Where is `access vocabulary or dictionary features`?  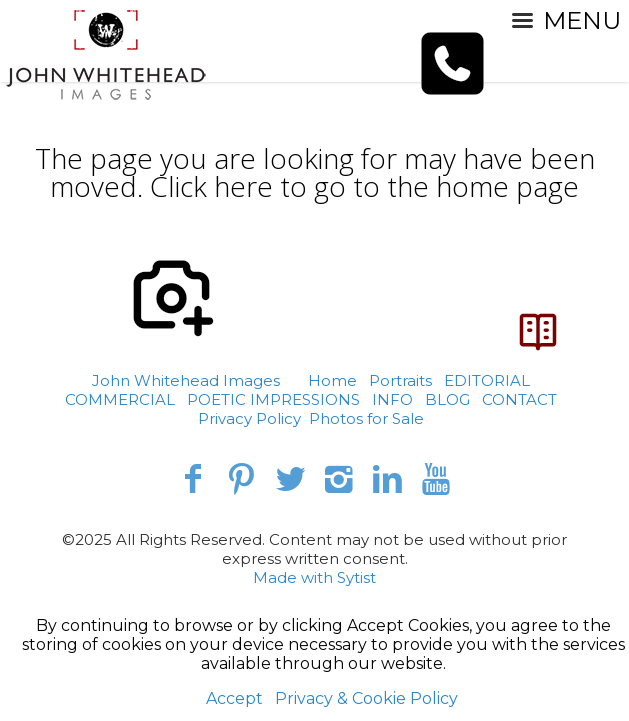 access vocabulary or dictionary features is located at coordinates (538, 332).